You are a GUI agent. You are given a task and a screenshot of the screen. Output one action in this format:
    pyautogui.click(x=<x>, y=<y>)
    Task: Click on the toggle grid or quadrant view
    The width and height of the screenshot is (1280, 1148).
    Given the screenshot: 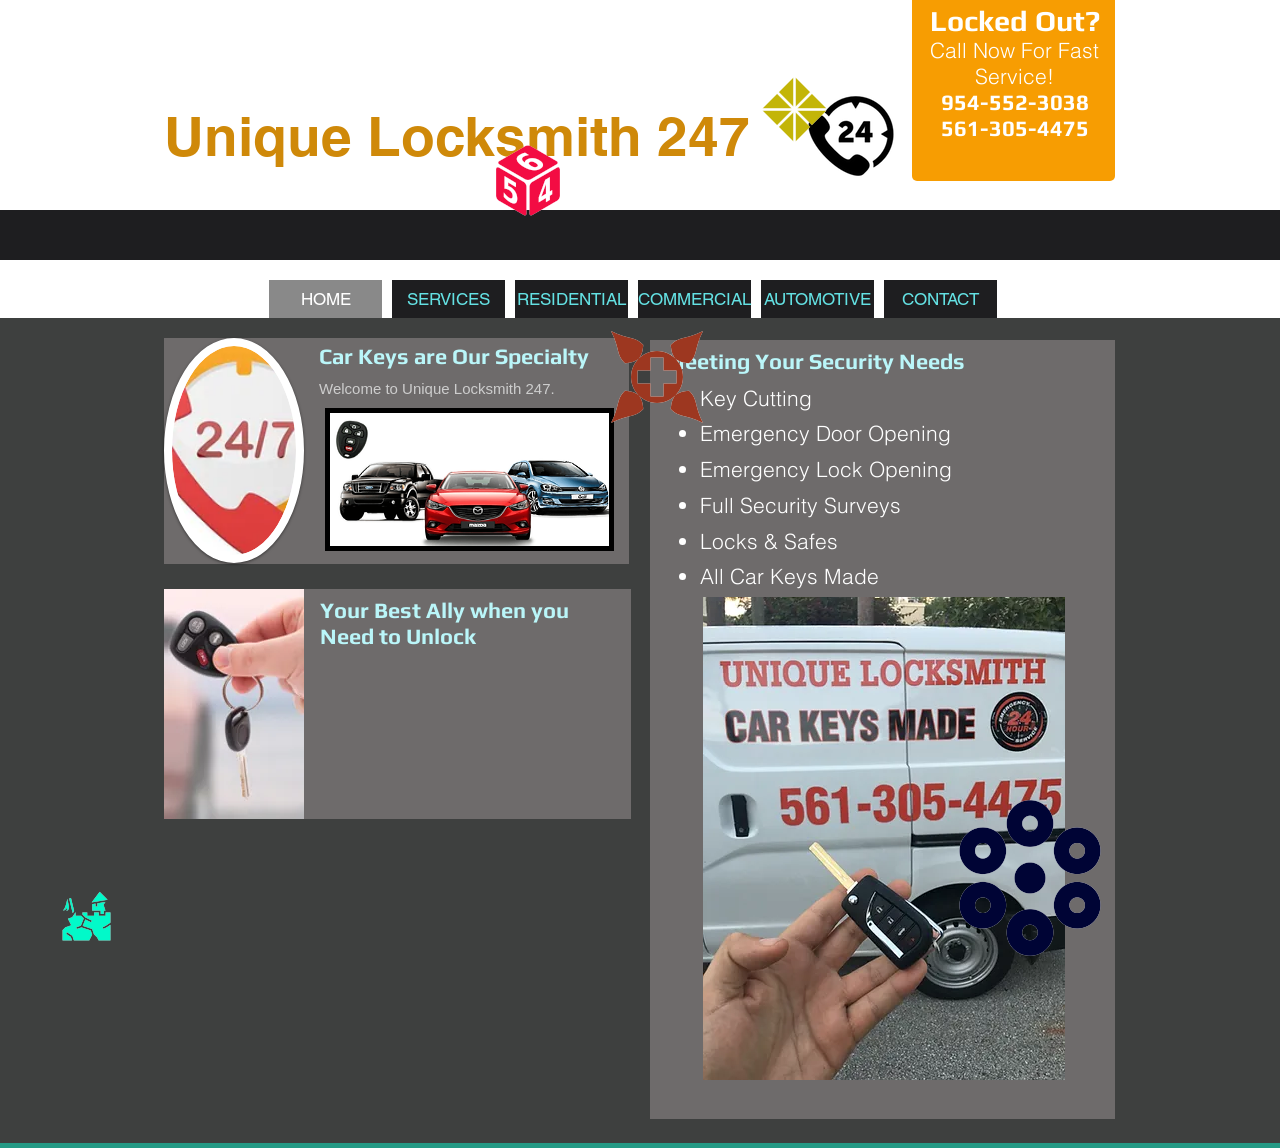 What is the action you would take?
    pyautogui.click(x=794, y=109)
    